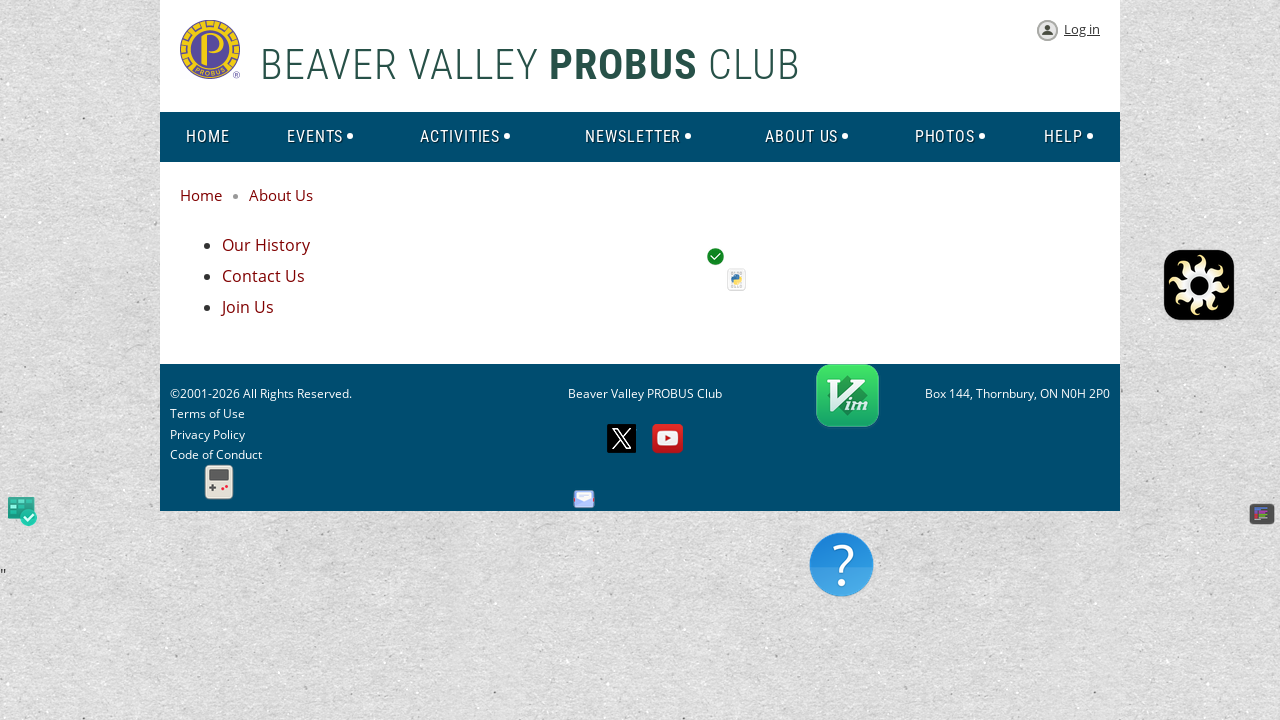 The height and width of the screenshot is (720, 1280). Describe the element at coordinates (219, 482) in the screenshot. I see `open the games application` at that location.